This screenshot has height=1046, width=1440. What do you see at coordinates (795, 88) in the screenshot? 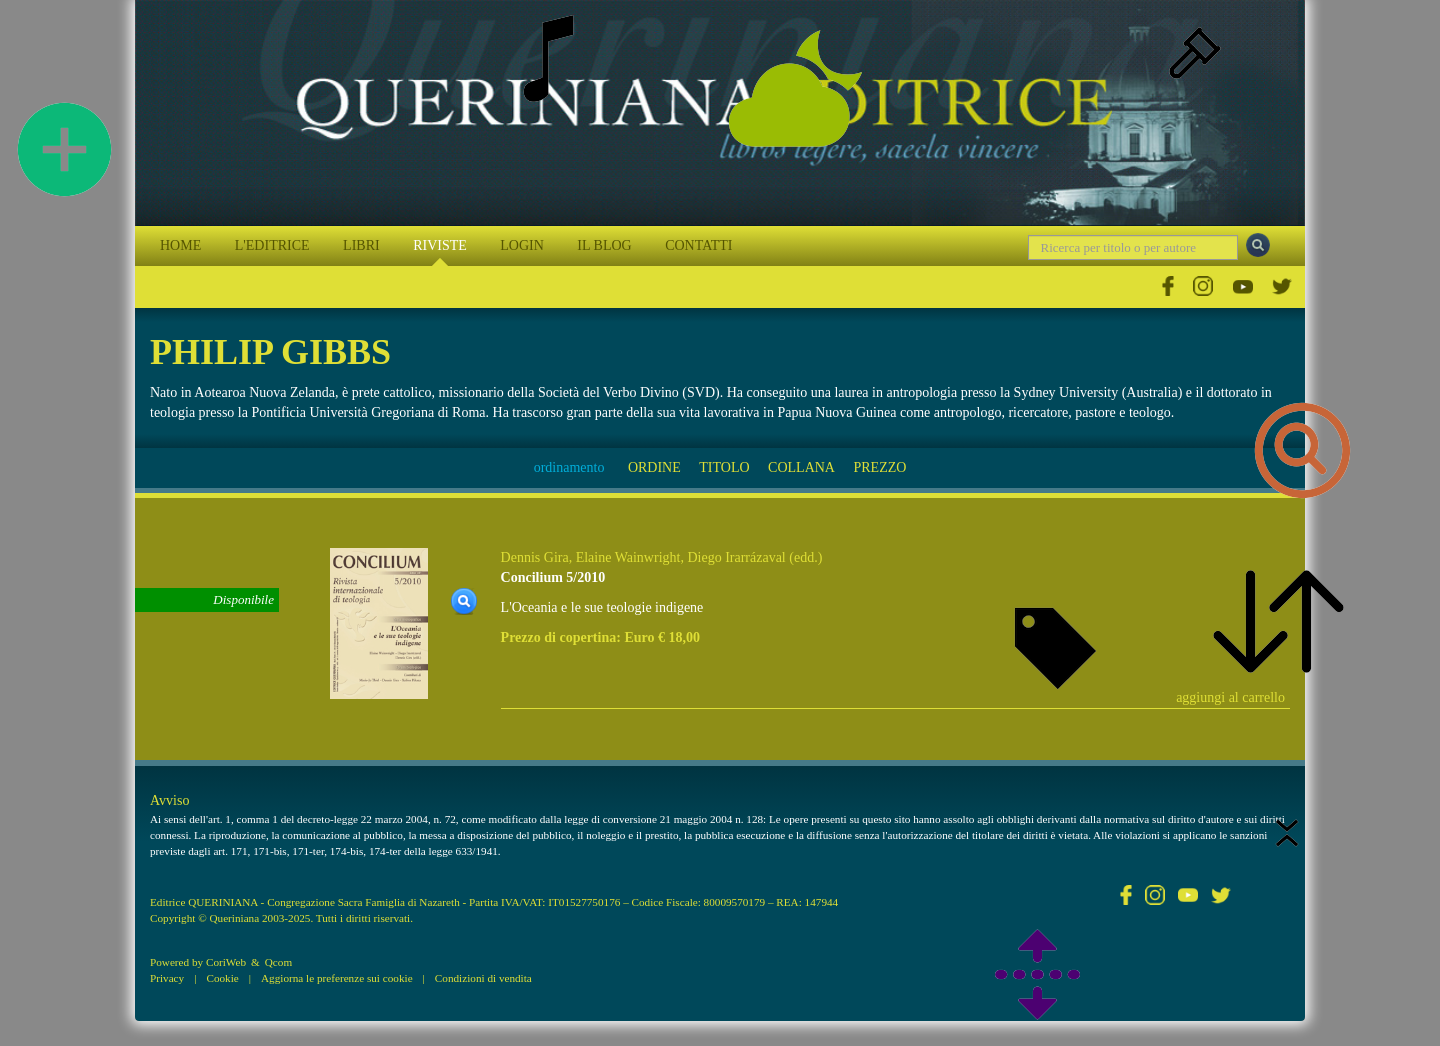
I see `indicates cloudy night weather conditions` at bounding box center [795, 88].